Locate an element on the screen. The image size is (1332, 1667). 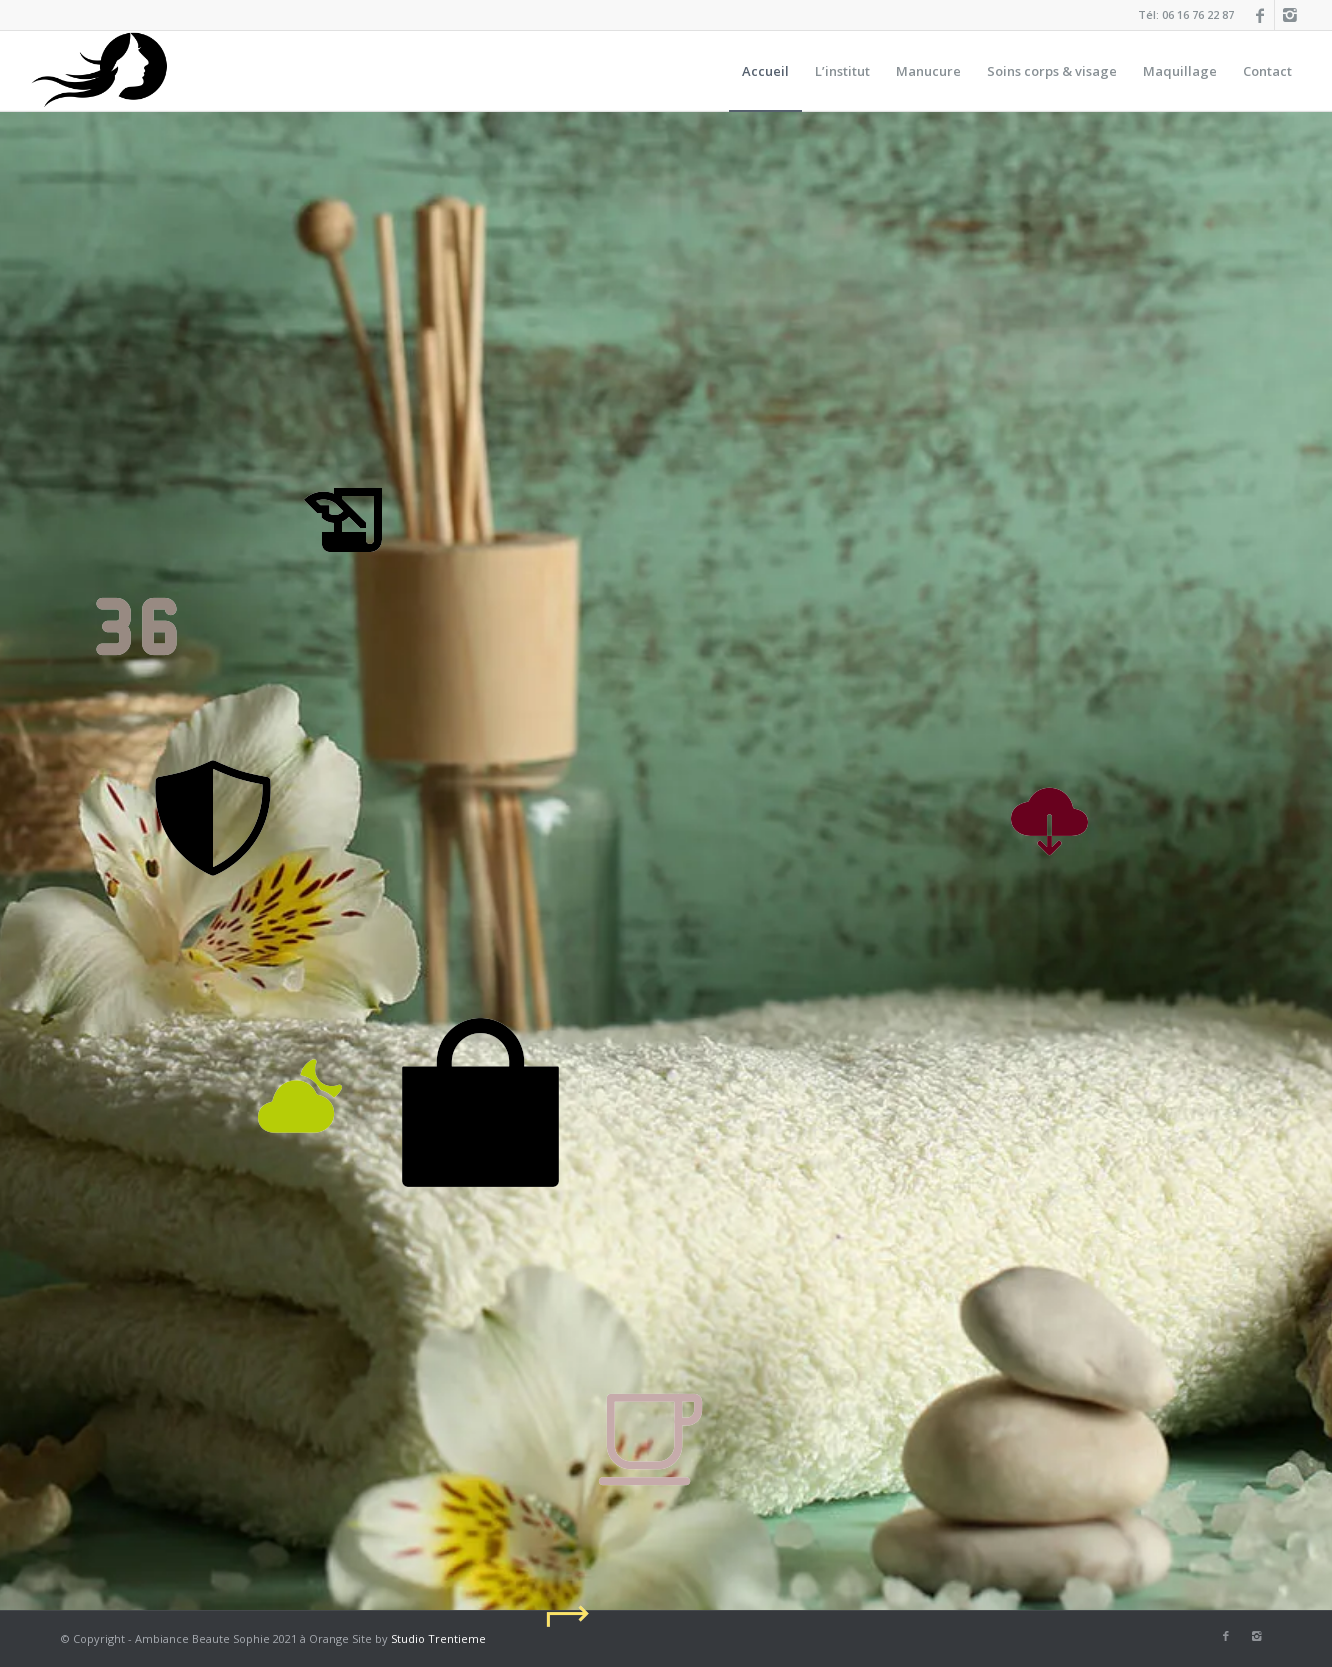
indicates nighttime cloudy weather conditions is located at coordinates (300, 1096).